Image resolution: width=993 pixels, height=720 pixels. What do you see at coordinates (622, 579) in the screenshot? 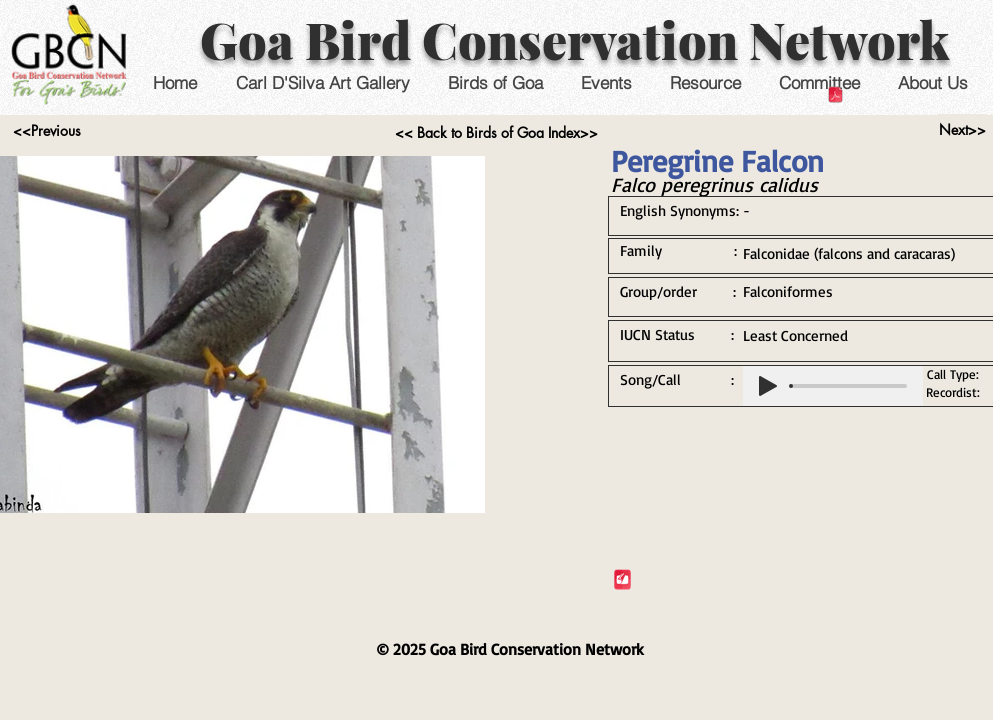
I see `an eps vector file` at bounding box center [622, 579].